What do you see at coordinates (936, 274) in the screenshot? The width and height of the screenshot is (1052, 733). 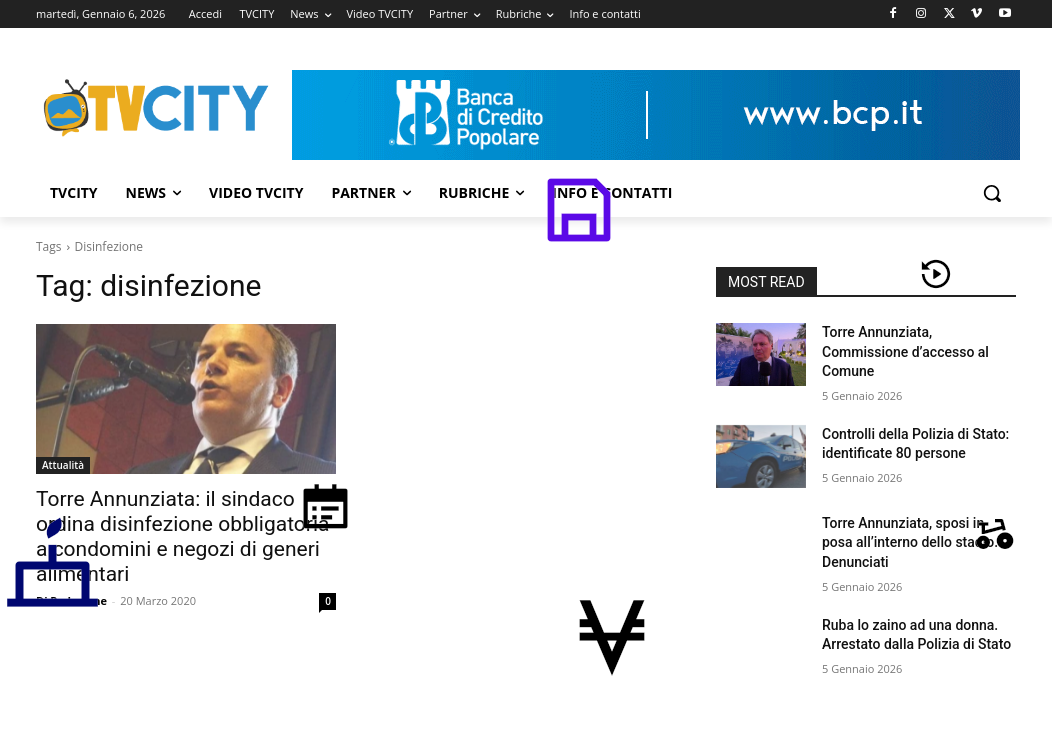 I see `view memories or flashback content` at bounding box center [936, 274].